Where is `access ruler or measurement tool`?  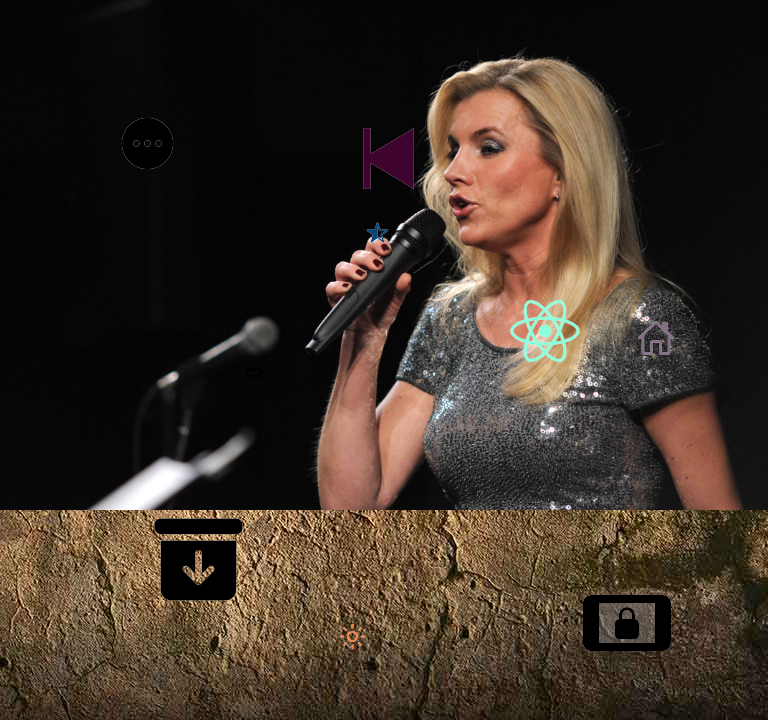 access ruler or measurement tool is located at coordinates (253, 372).